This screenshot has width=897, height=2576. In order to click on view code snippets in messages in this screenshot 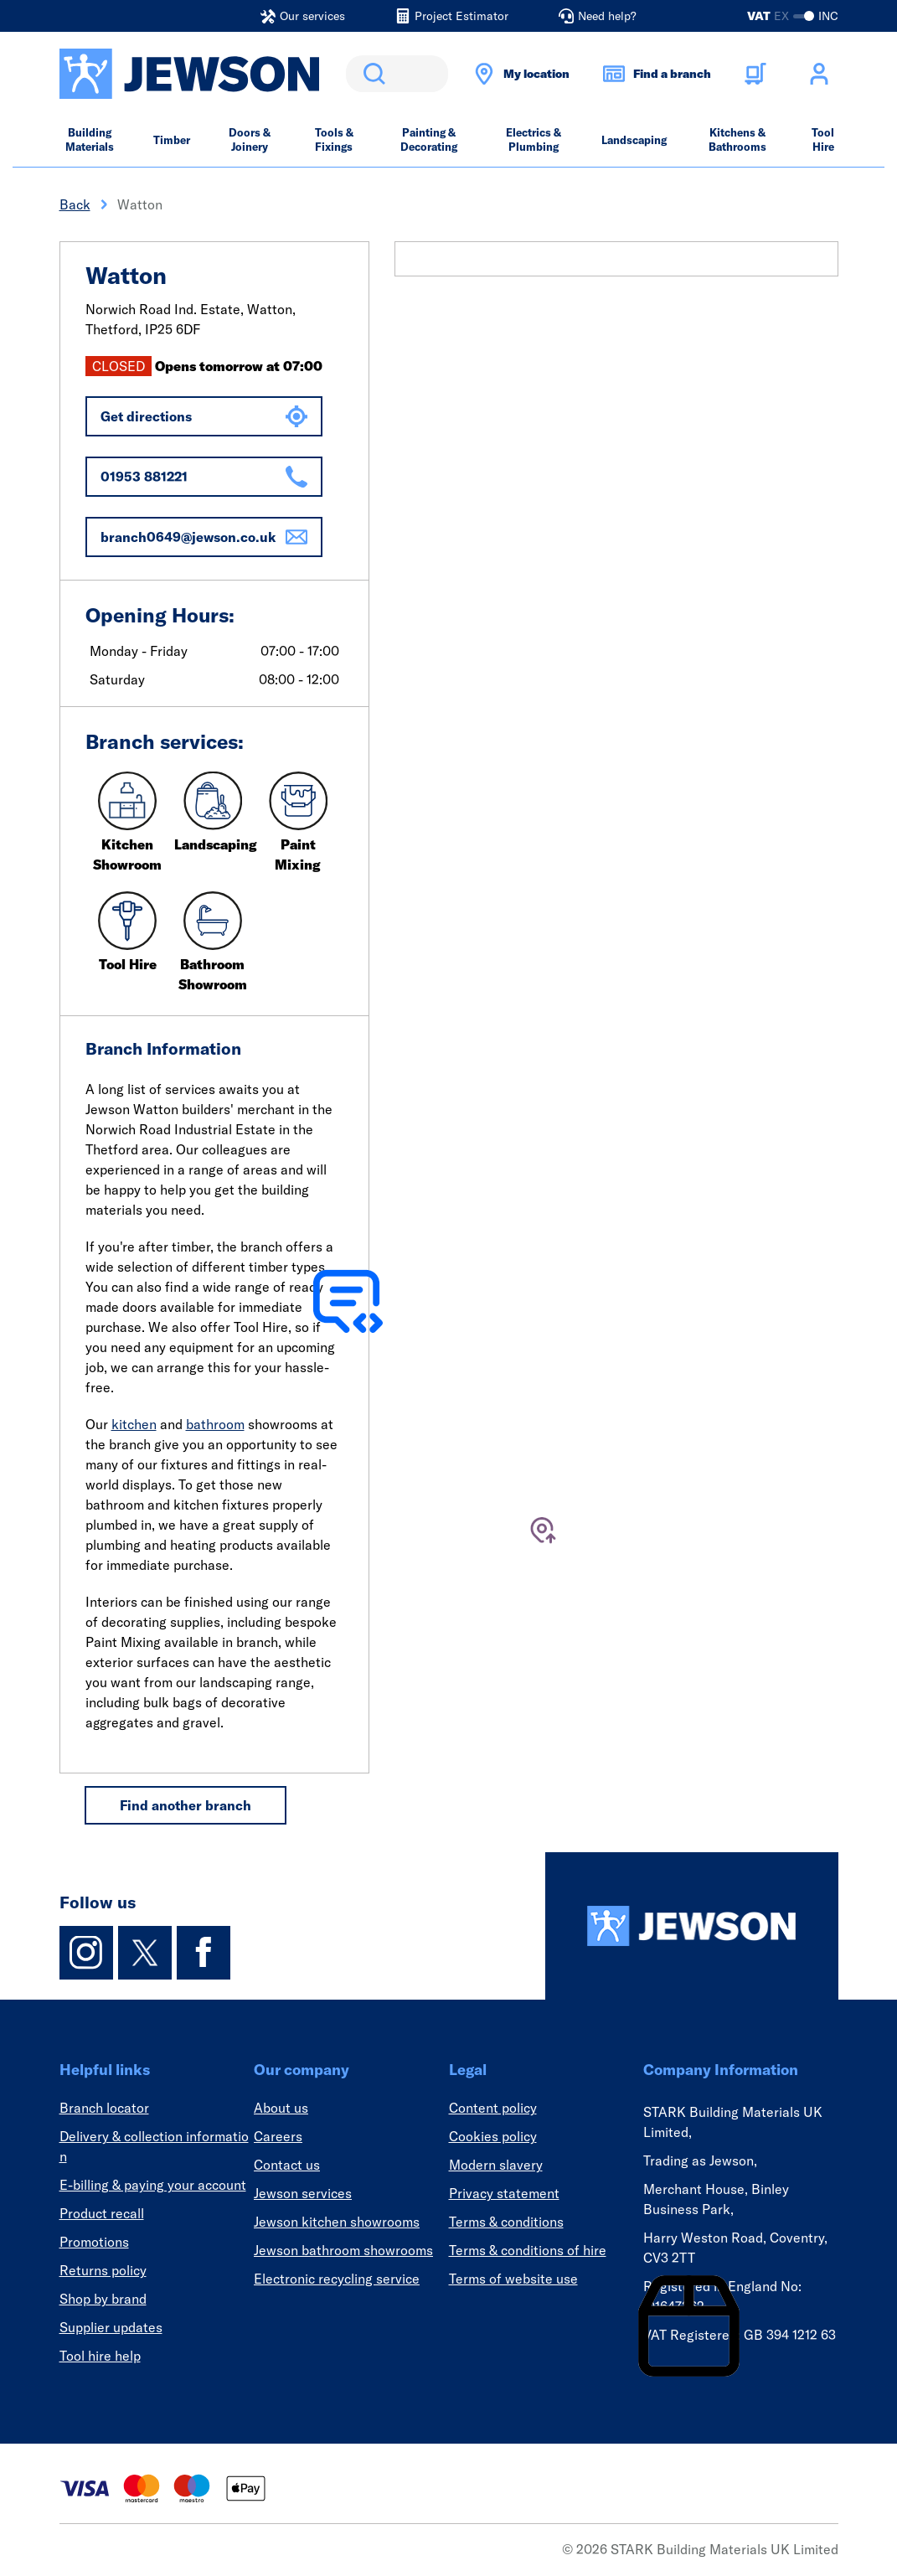, I will do `click(346, 1299)`.